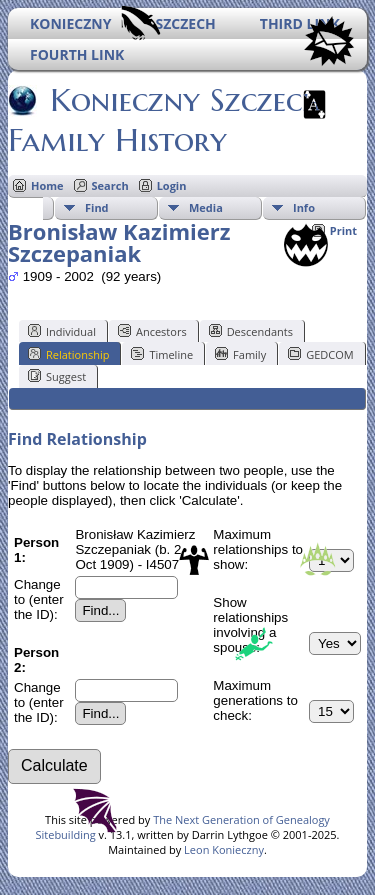 The image size is (375, 895). Describe the element at coordinates (141, 23) in the screenshot. I see `anteater character or avatar icon` at that location.